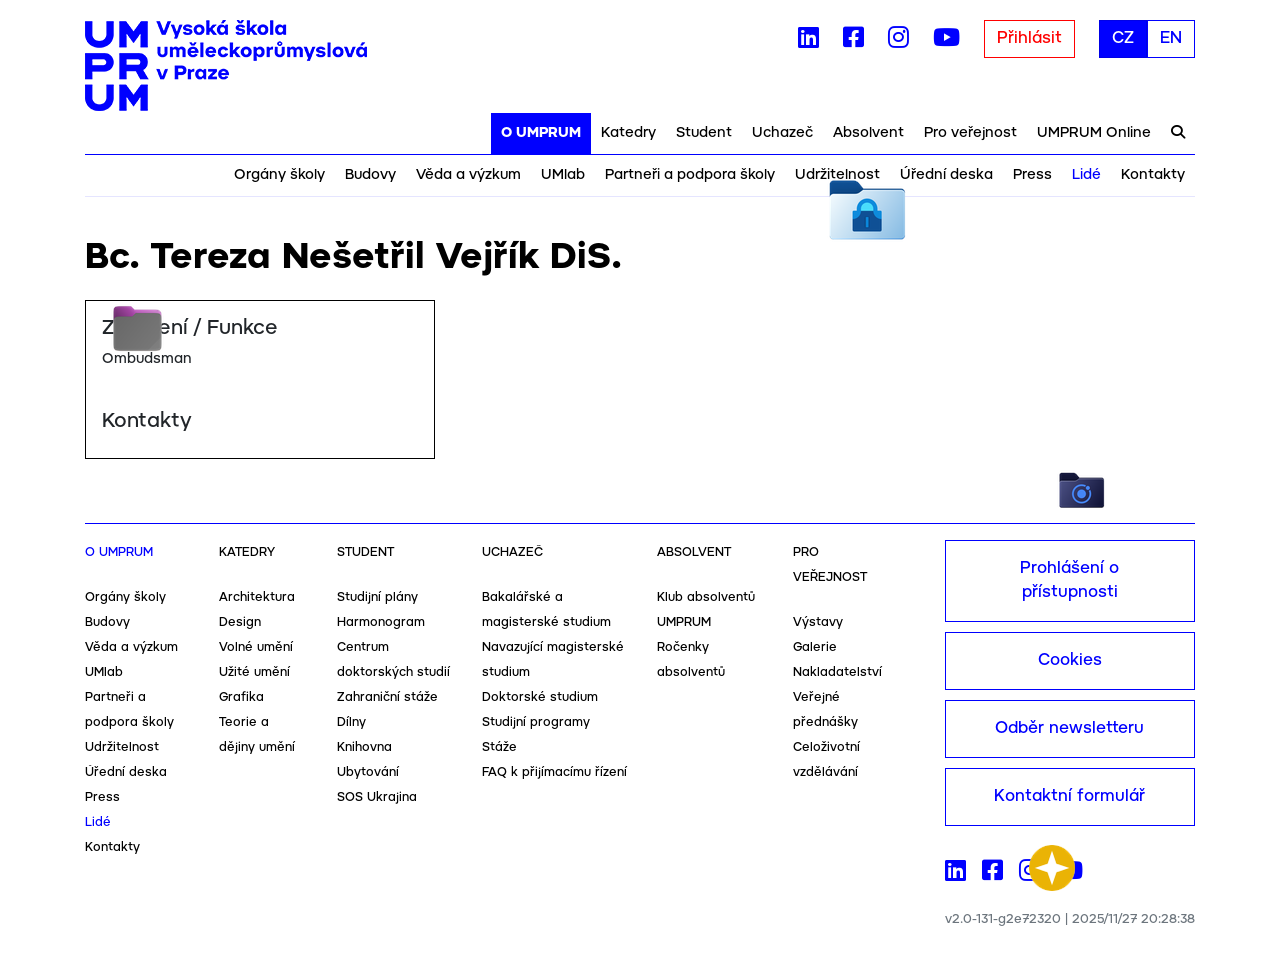 The image size is (1280, 954). What do you see at coordinates (1052, 868) in the screenshot?
I see `mark a bluetooth device as trusted` at bounding box center [1052, 868].